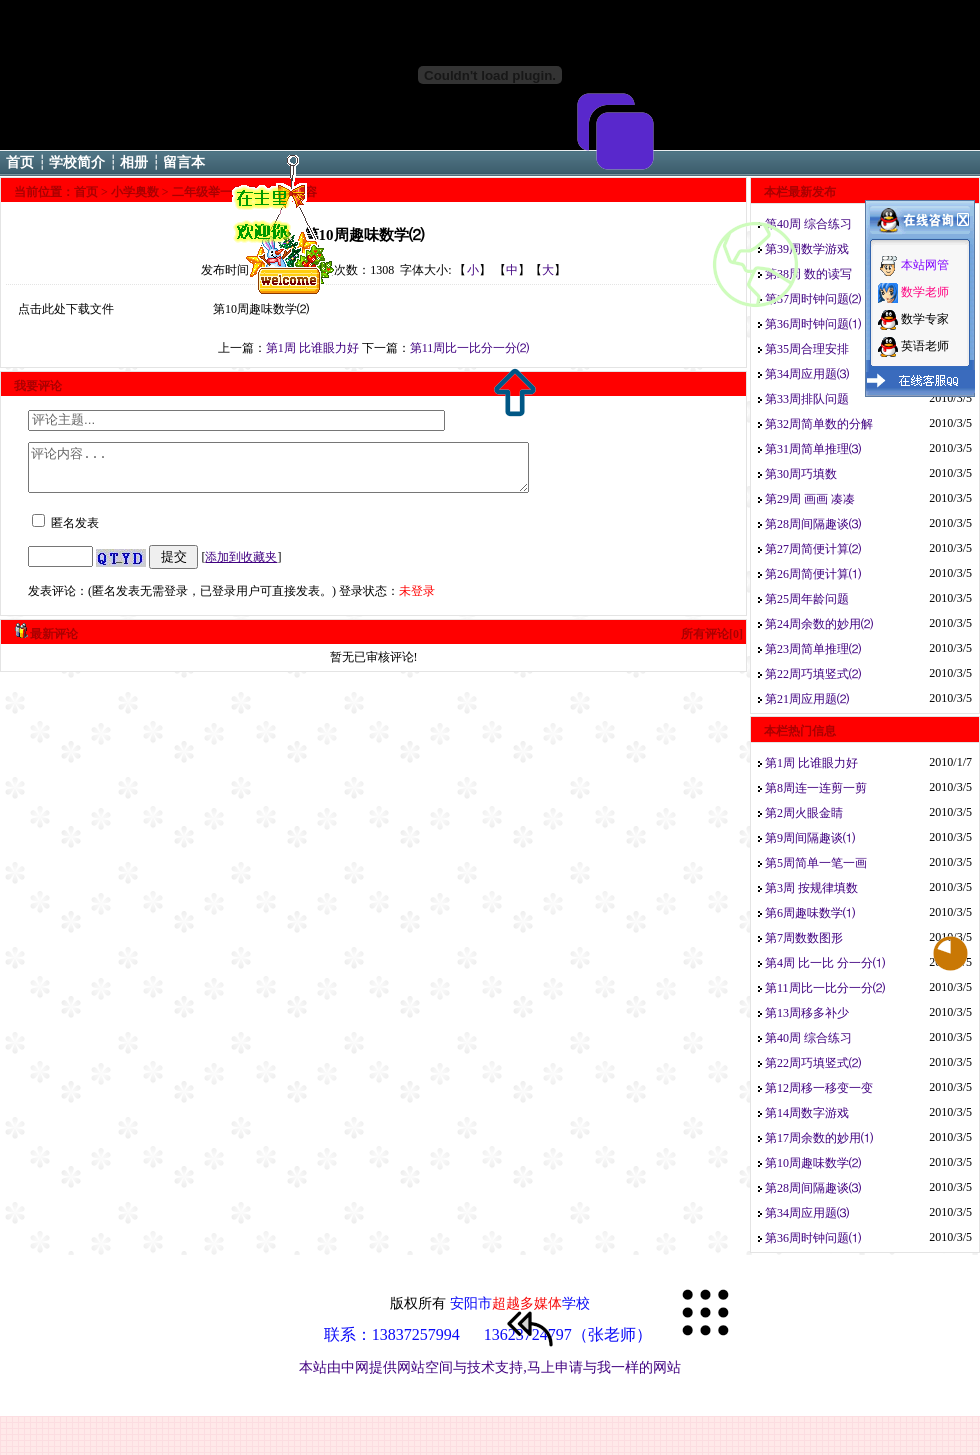 The width and height of the screenshot is (980, 1455). What do you see at coordinates (615, 131) in the screenshot?
I see `copy to clipboard` at bounding box center [615, 131].